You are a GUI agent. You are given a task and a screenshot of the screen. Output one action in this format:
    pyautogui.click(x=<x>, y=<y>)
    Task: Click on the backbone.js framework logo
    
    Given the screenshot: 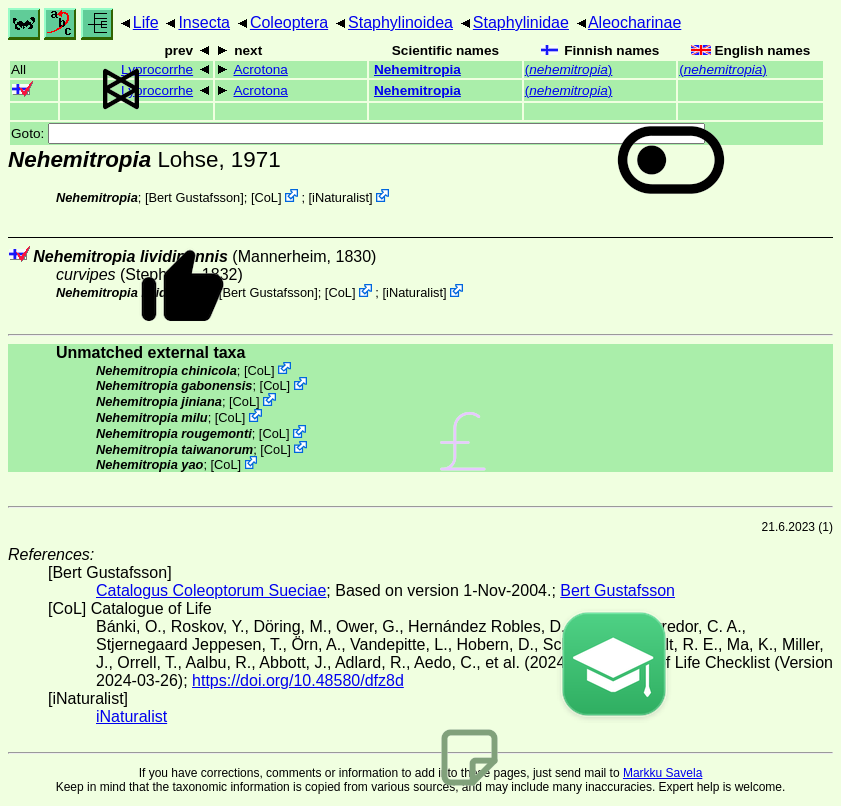 What is the action you would take?
    pyautogui.click(x=121, y=89)
    